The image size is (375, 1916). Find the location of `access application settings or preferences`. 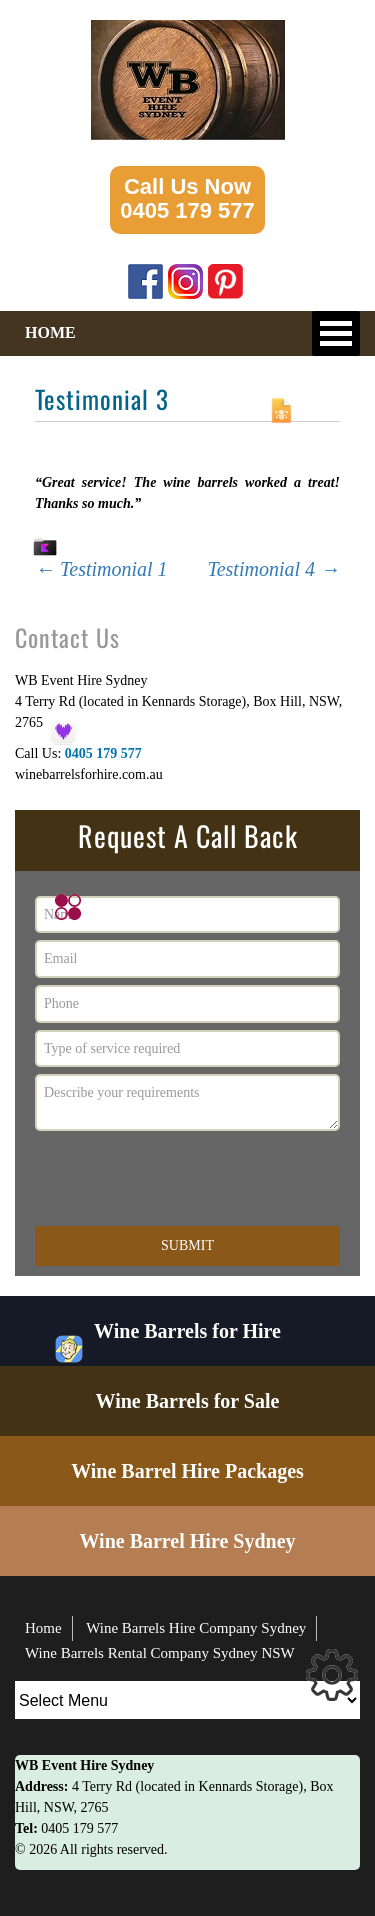

access application settings or preferences is located at coordinates (332, 1675).